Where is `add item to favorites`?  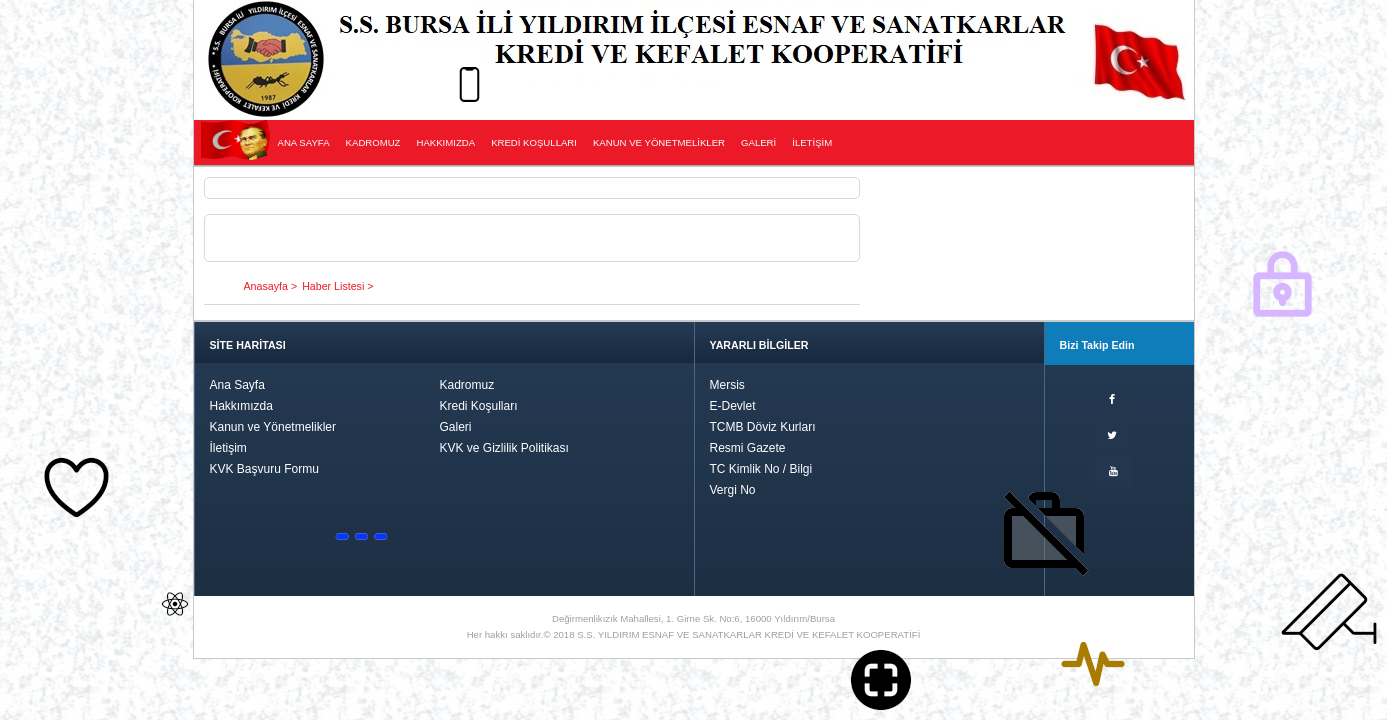 add item to favorites is located at coordinates (76, 487).